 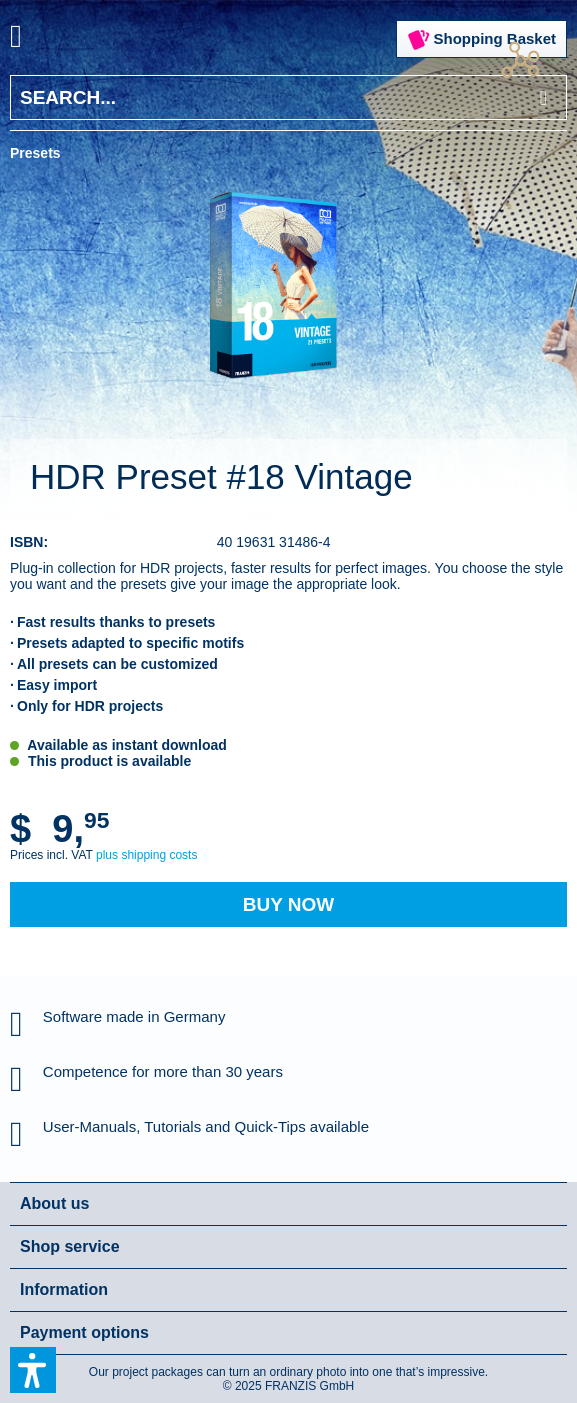 What do you see at coordinates (520, 60) in the screenshot?
I see `view network connections or relationships` at bounding box center [520, 60].